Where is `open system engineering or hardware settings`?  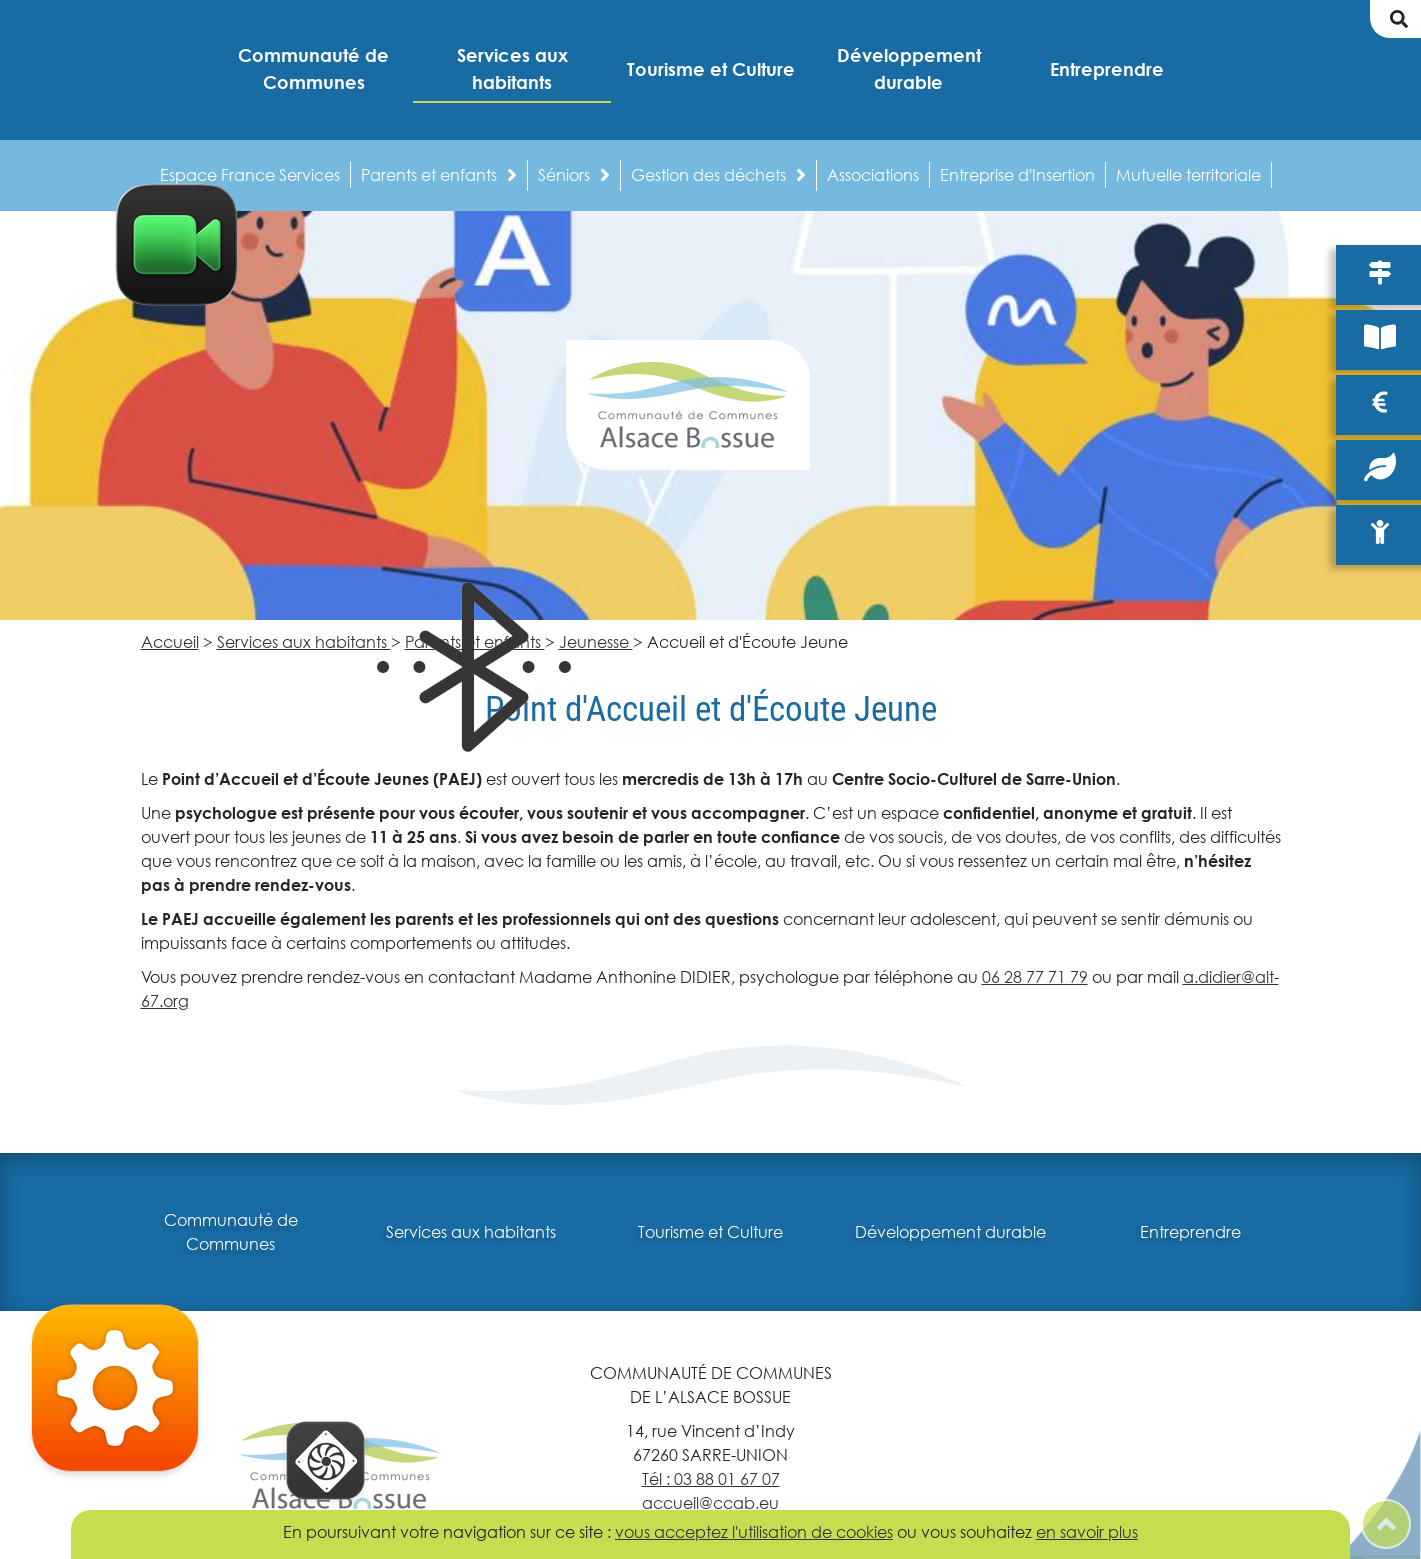 open system engineering or hardware settings is located at coordinates (325, 1460).